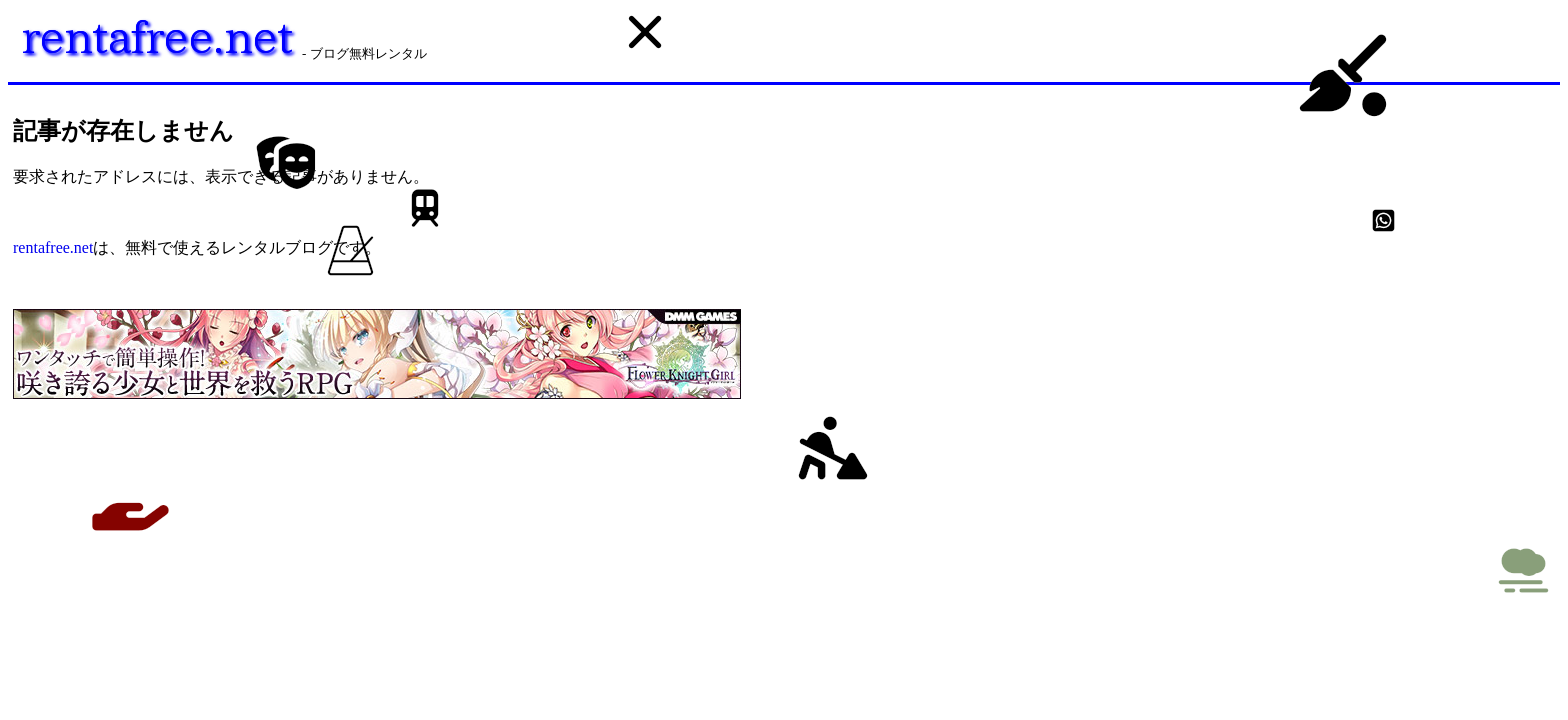  Describe the element at coordinates (1383, 220) in the screenshot. I see `open WhatsApp messaging app` at that location.